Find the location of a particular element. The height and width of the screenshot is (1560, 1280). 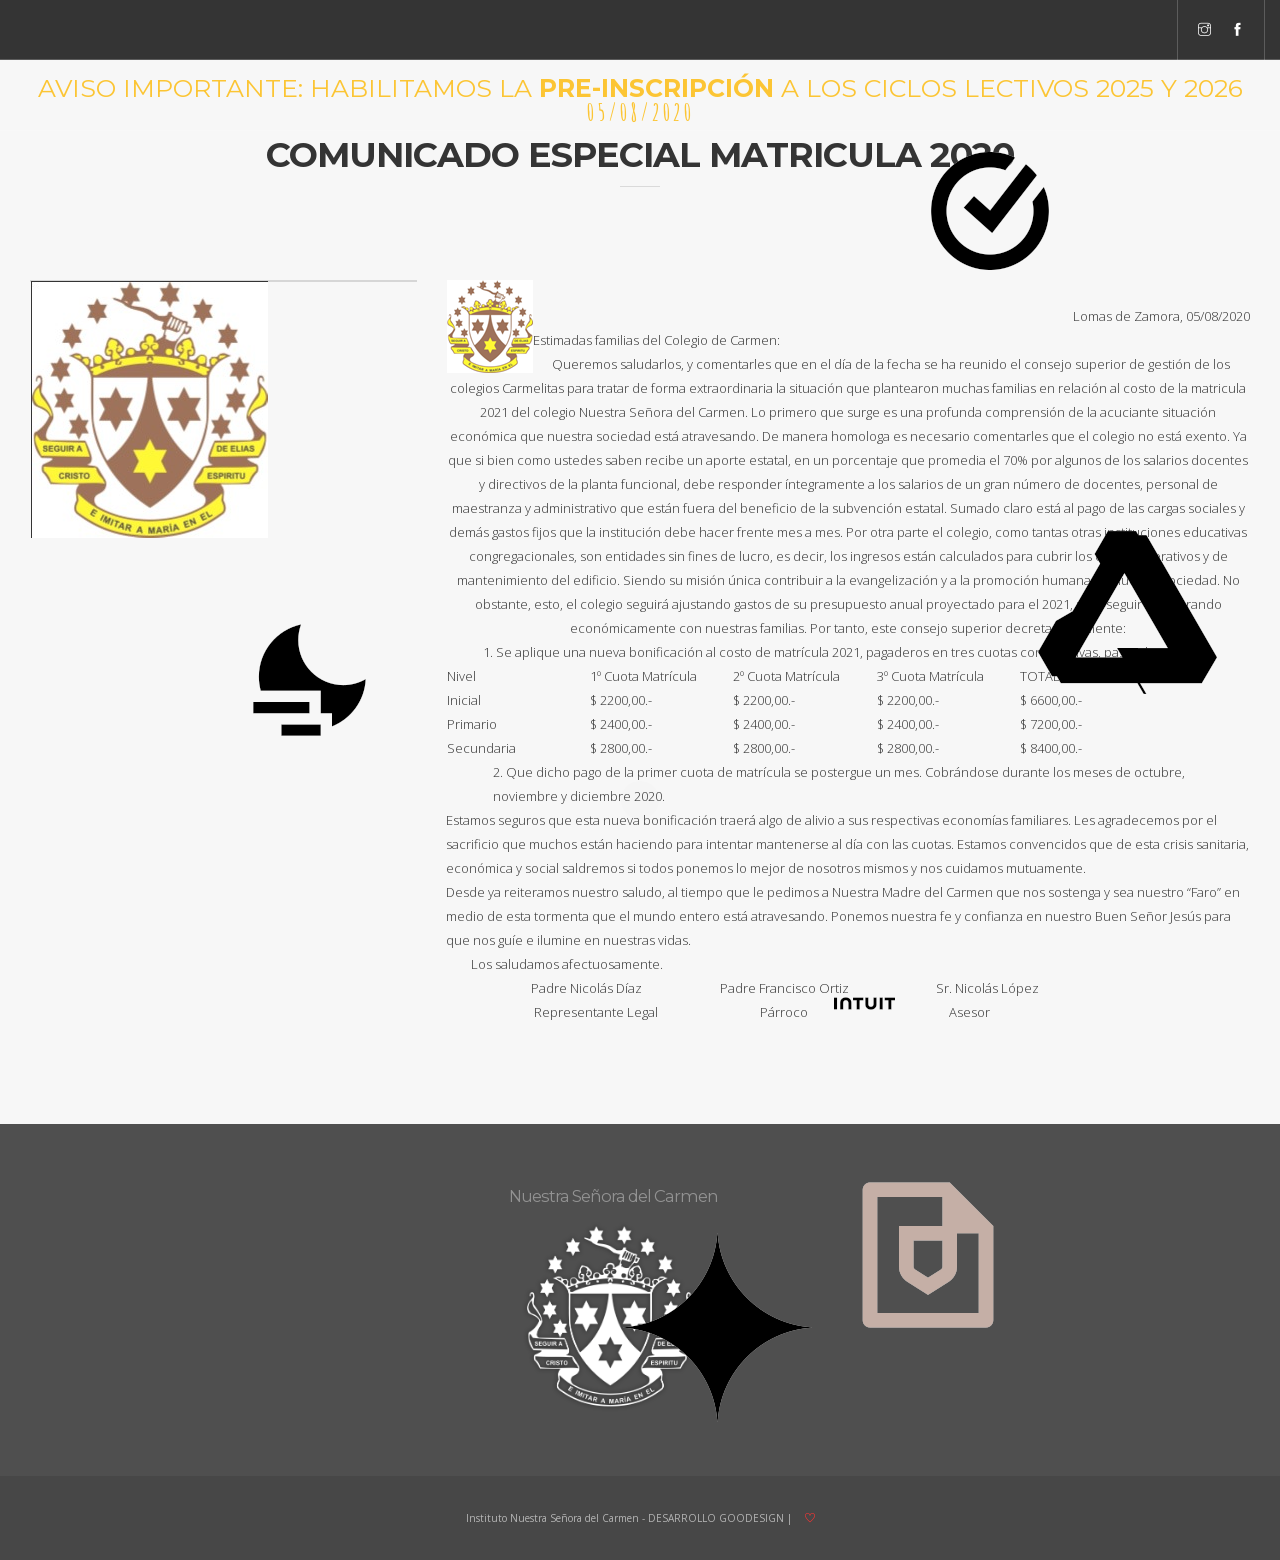

intuit company logo is located at coordinates (864, 1003).